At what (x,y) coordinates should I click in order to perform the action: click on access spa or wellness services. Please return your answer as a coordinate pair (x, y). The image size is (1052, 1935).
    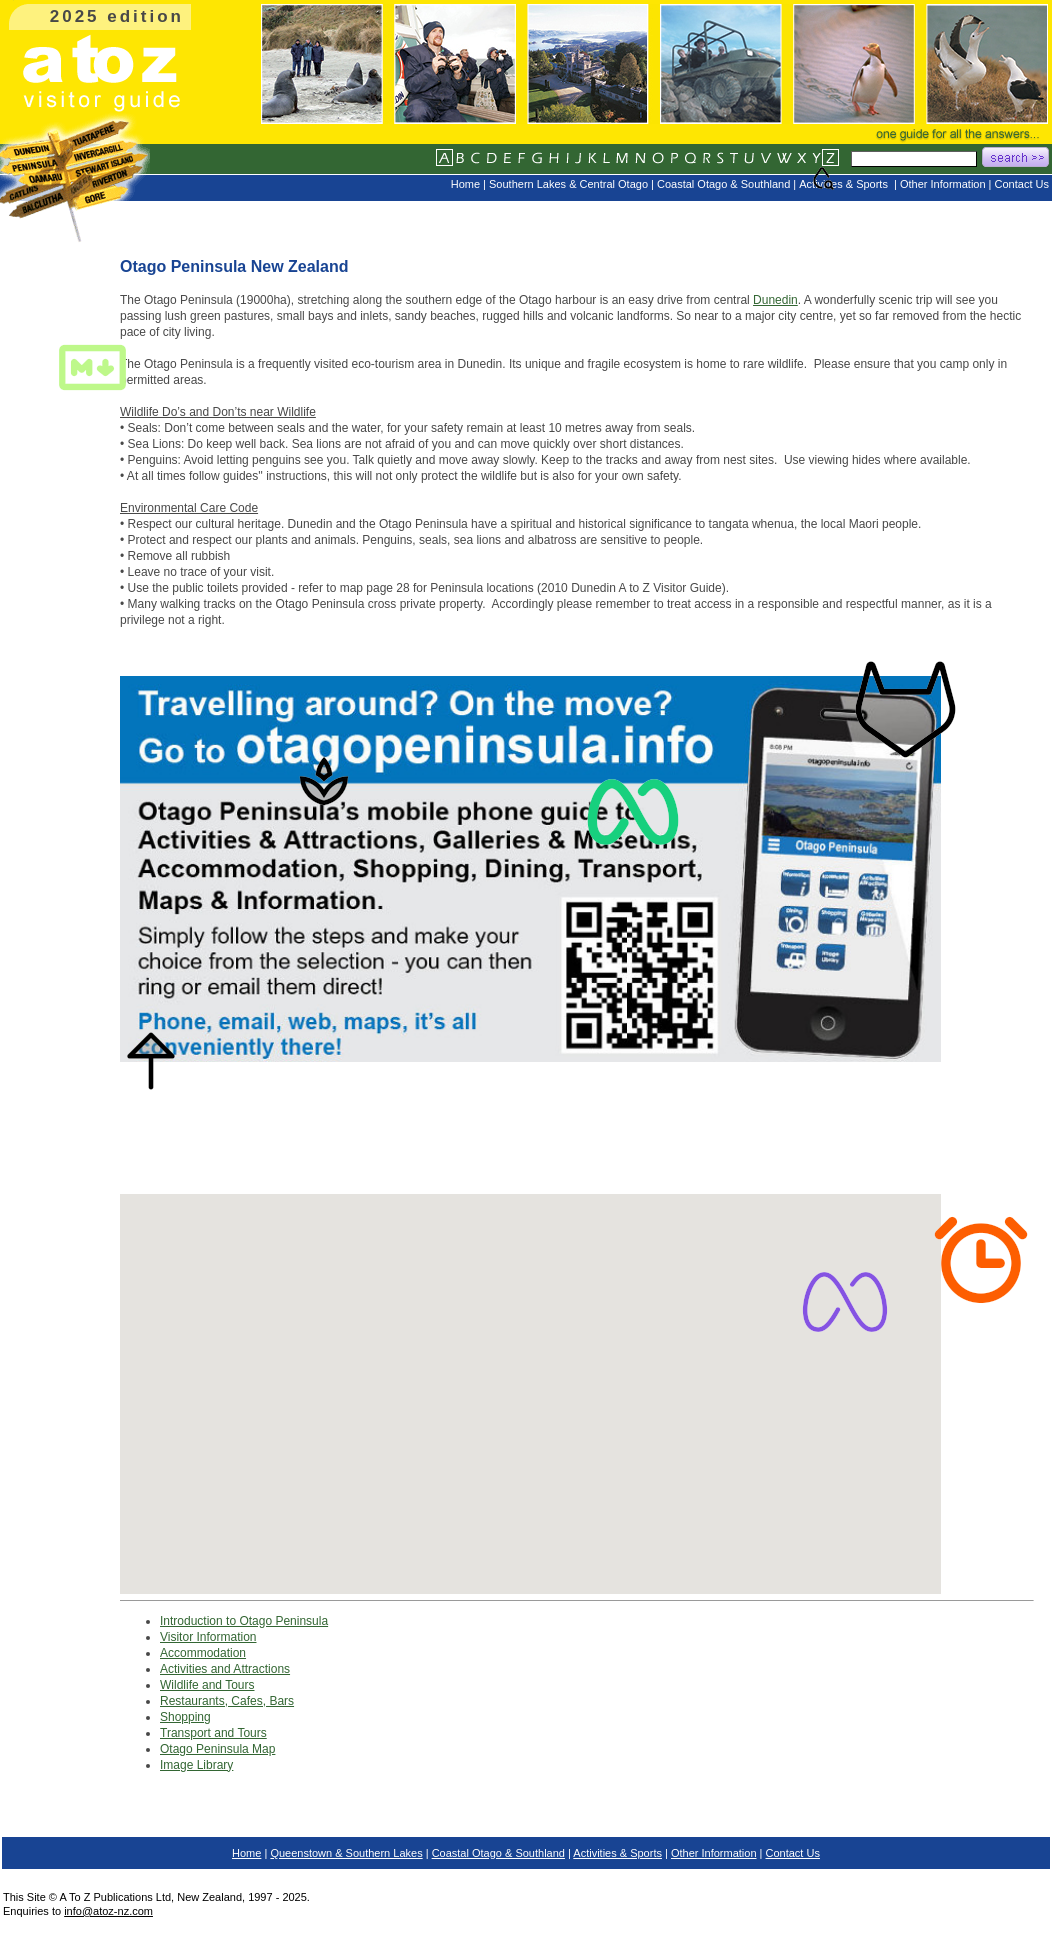
    Looking at the image, I should click on (324, 781).